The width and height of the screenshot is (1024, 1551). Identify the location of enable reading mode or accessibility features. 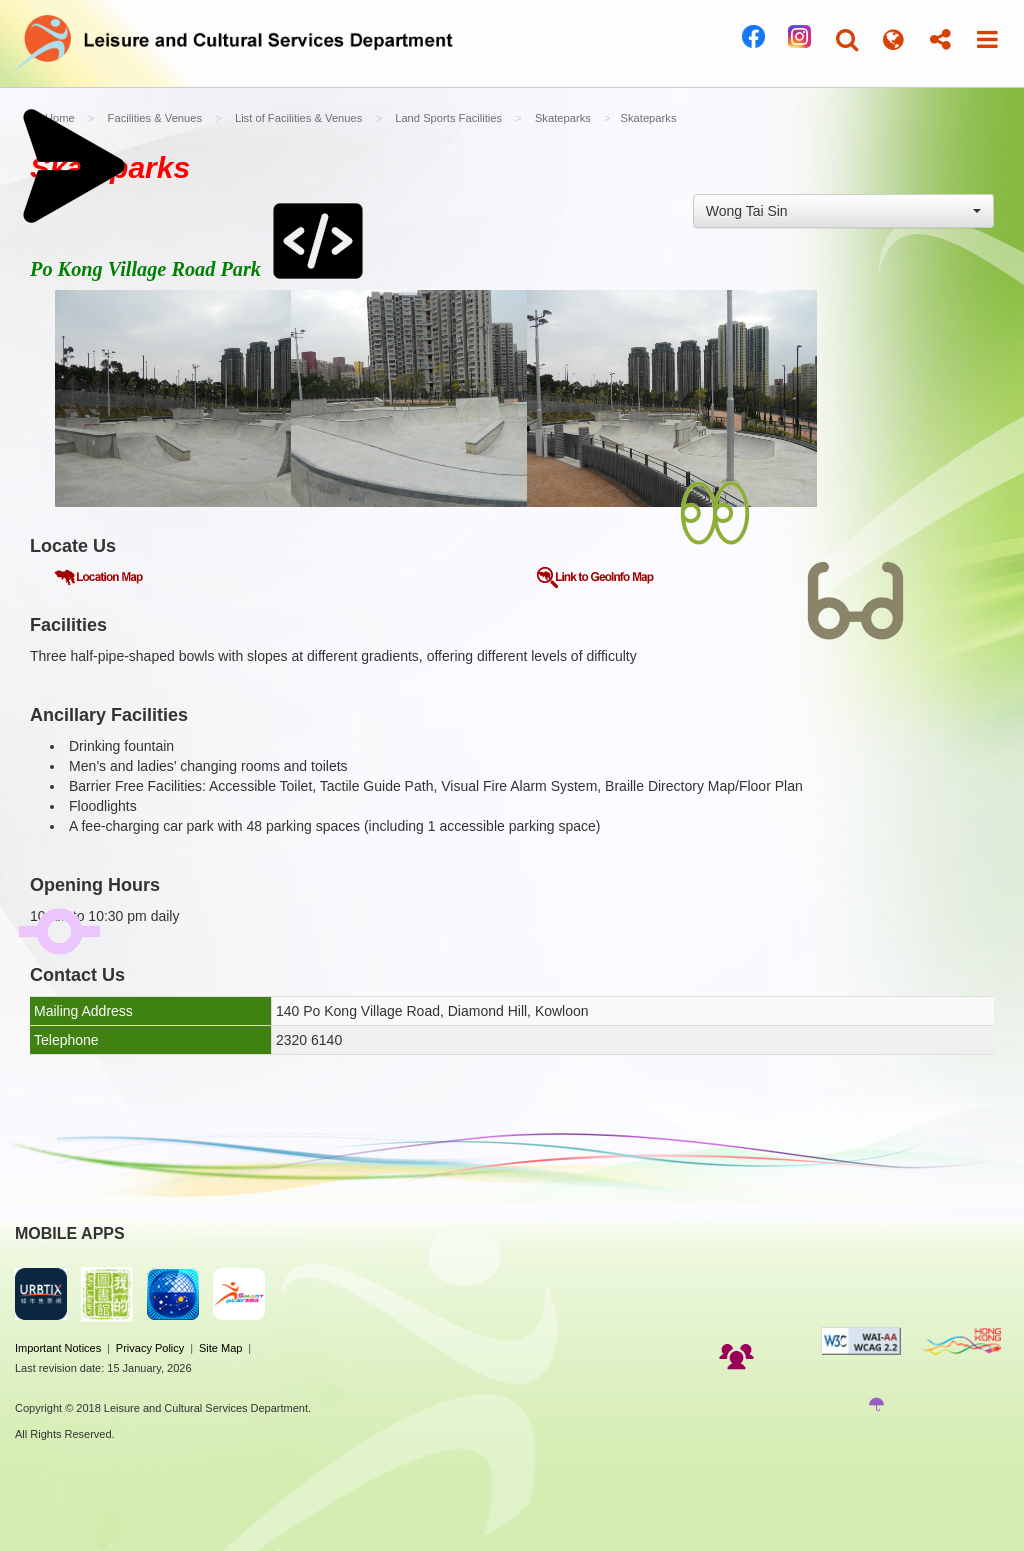
(855, 602).